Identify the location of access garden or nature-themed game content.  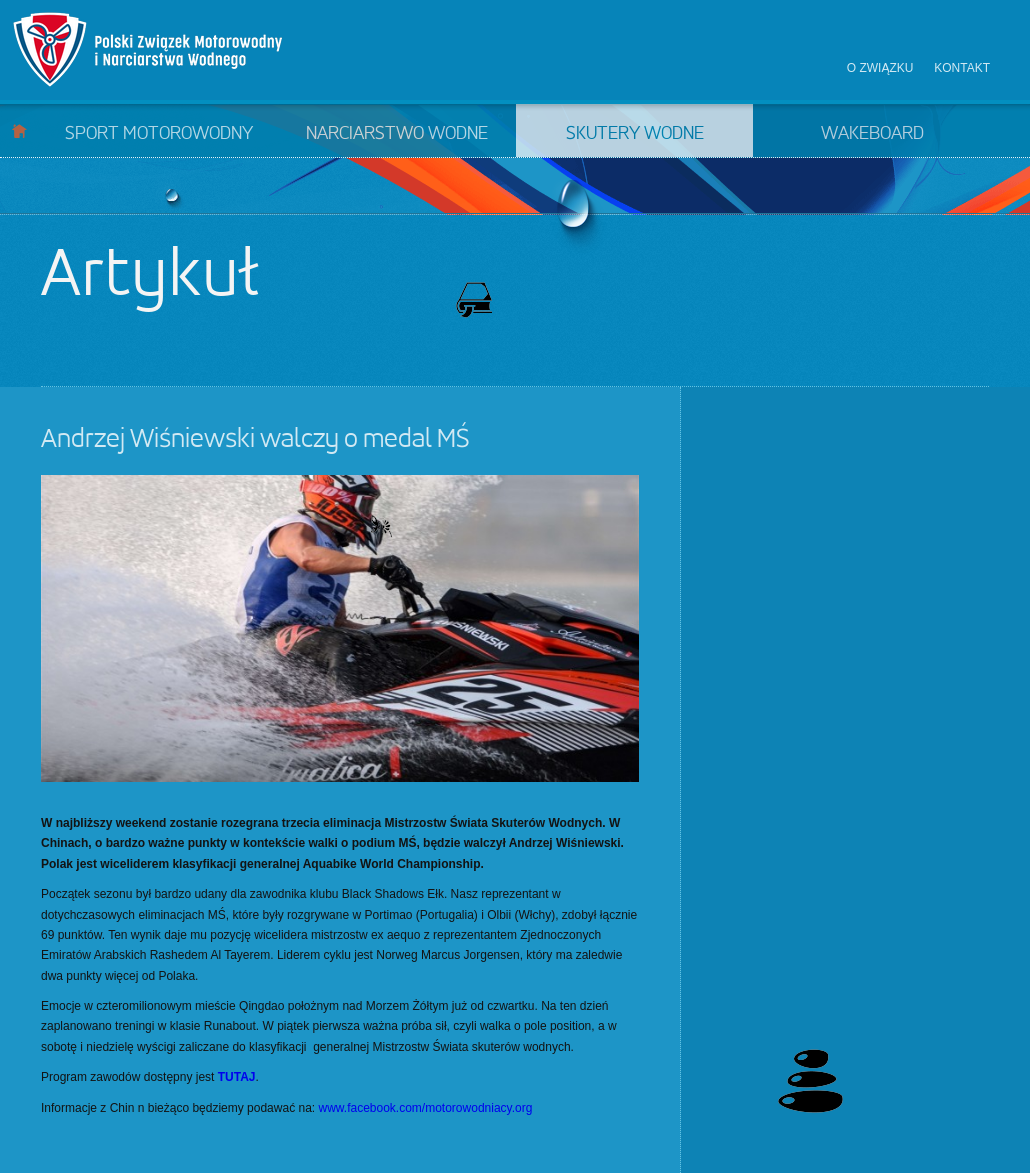
(381, 526).